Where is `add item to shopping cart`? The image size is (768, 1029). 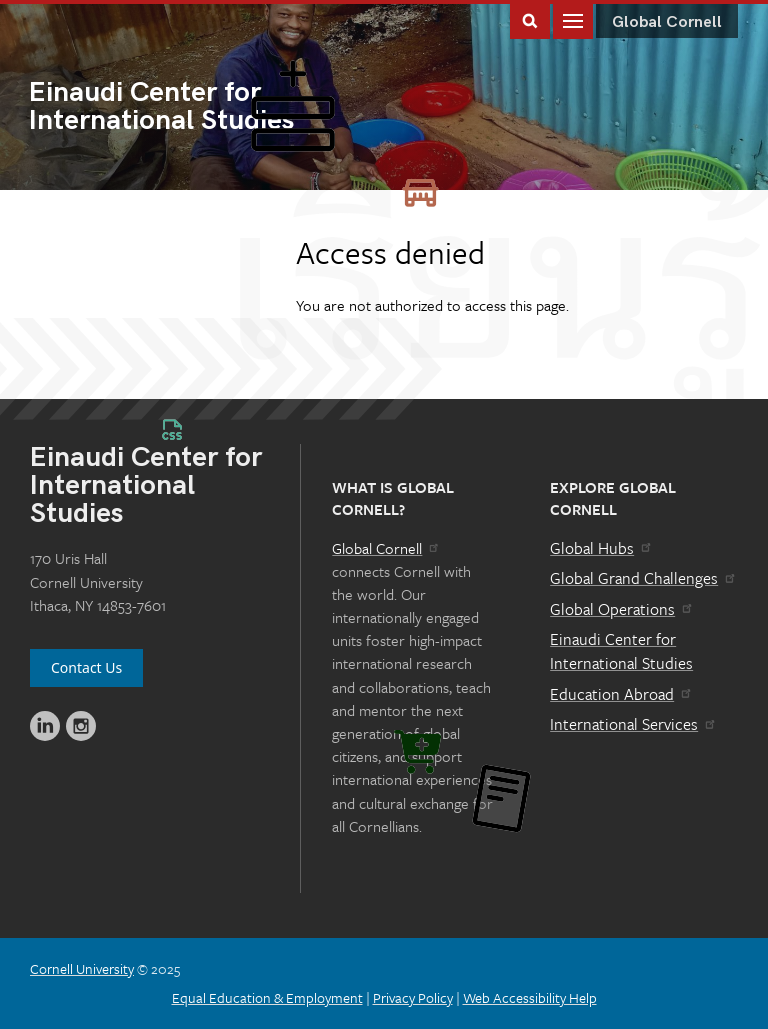
add item to shopping cart is located at coordinates (420, 752).